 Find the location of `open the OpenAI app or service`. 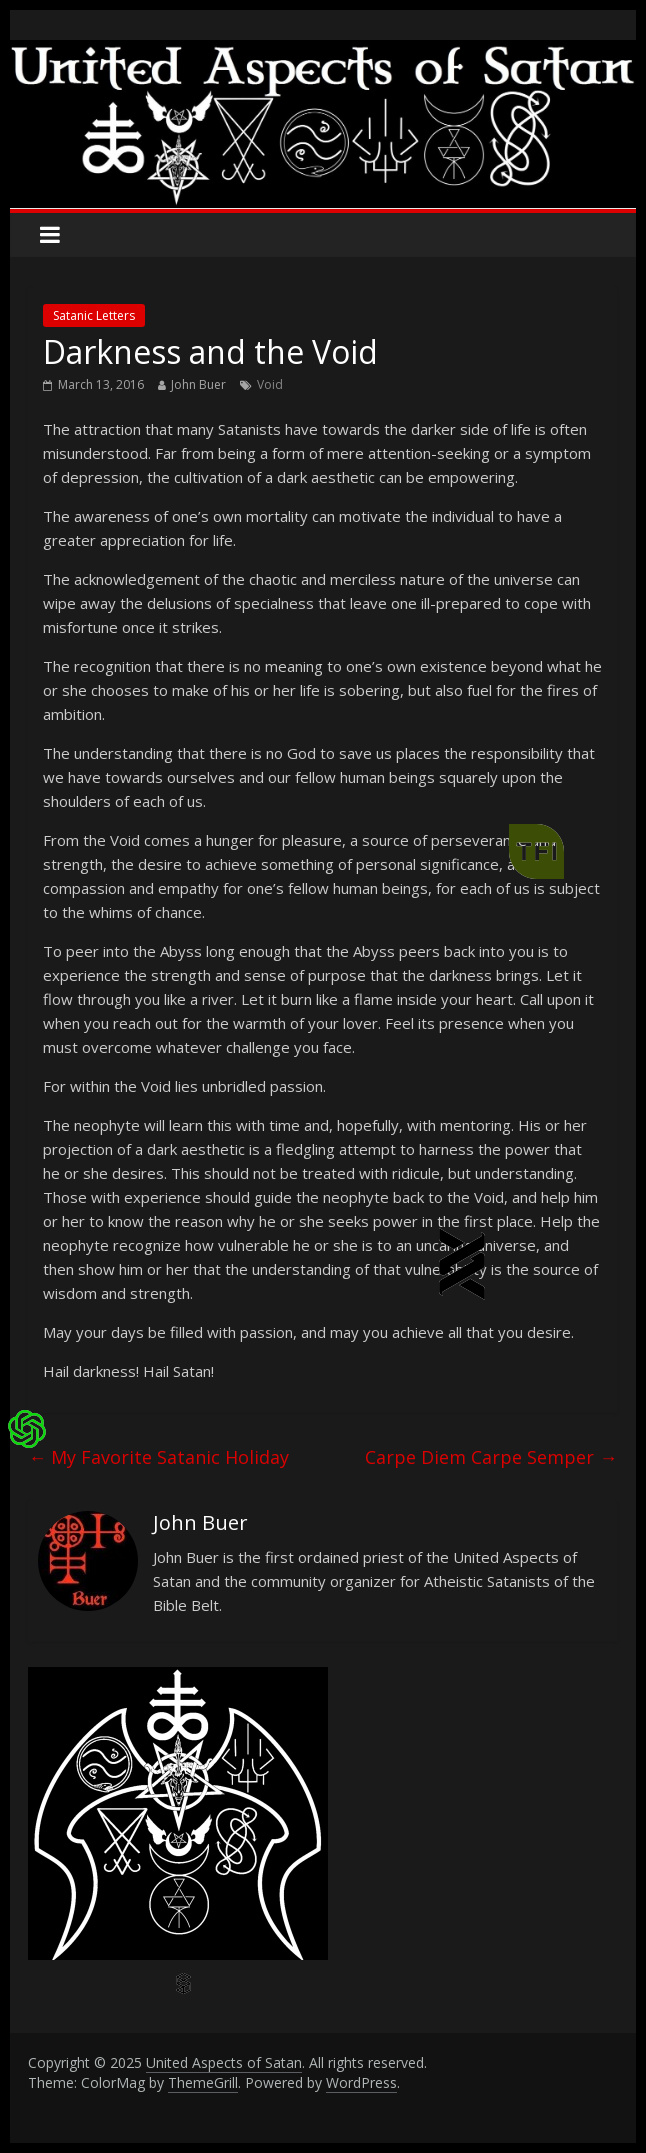

open the OpenAI app or service is located at coordinates (27, 1429).